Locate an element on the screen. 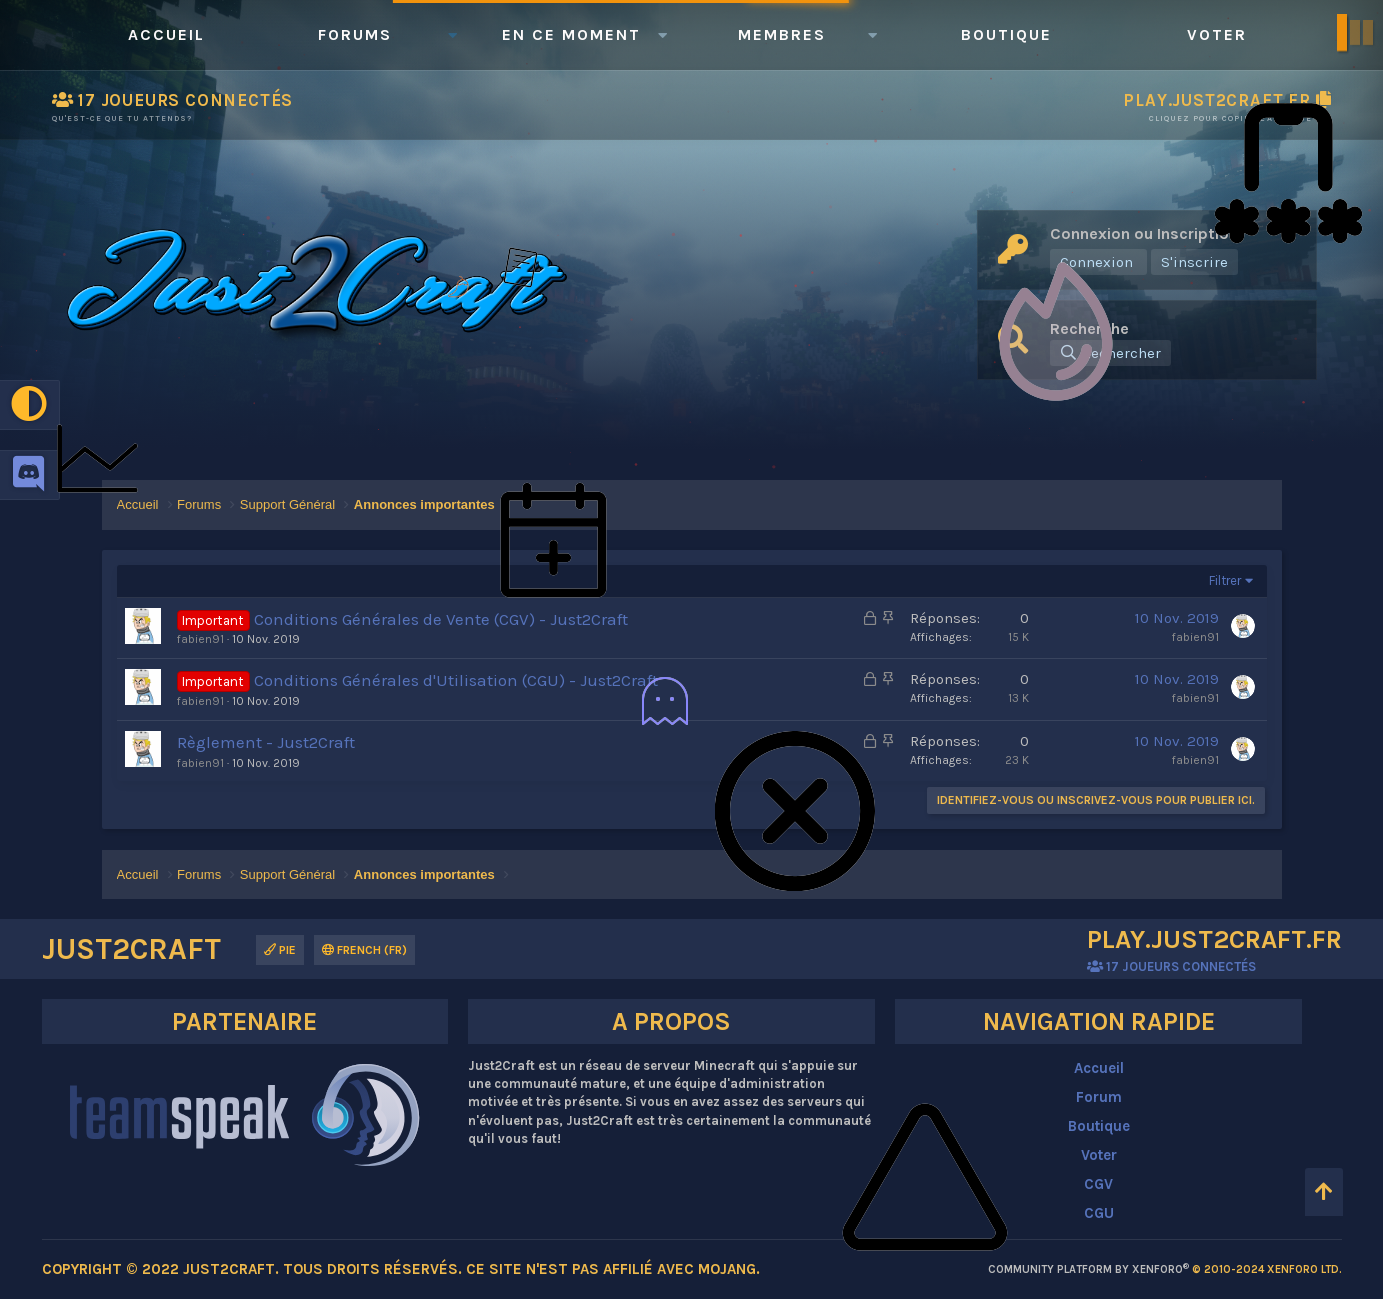  toggle ghost mode or invisible status is located at coordinates (665, 702).